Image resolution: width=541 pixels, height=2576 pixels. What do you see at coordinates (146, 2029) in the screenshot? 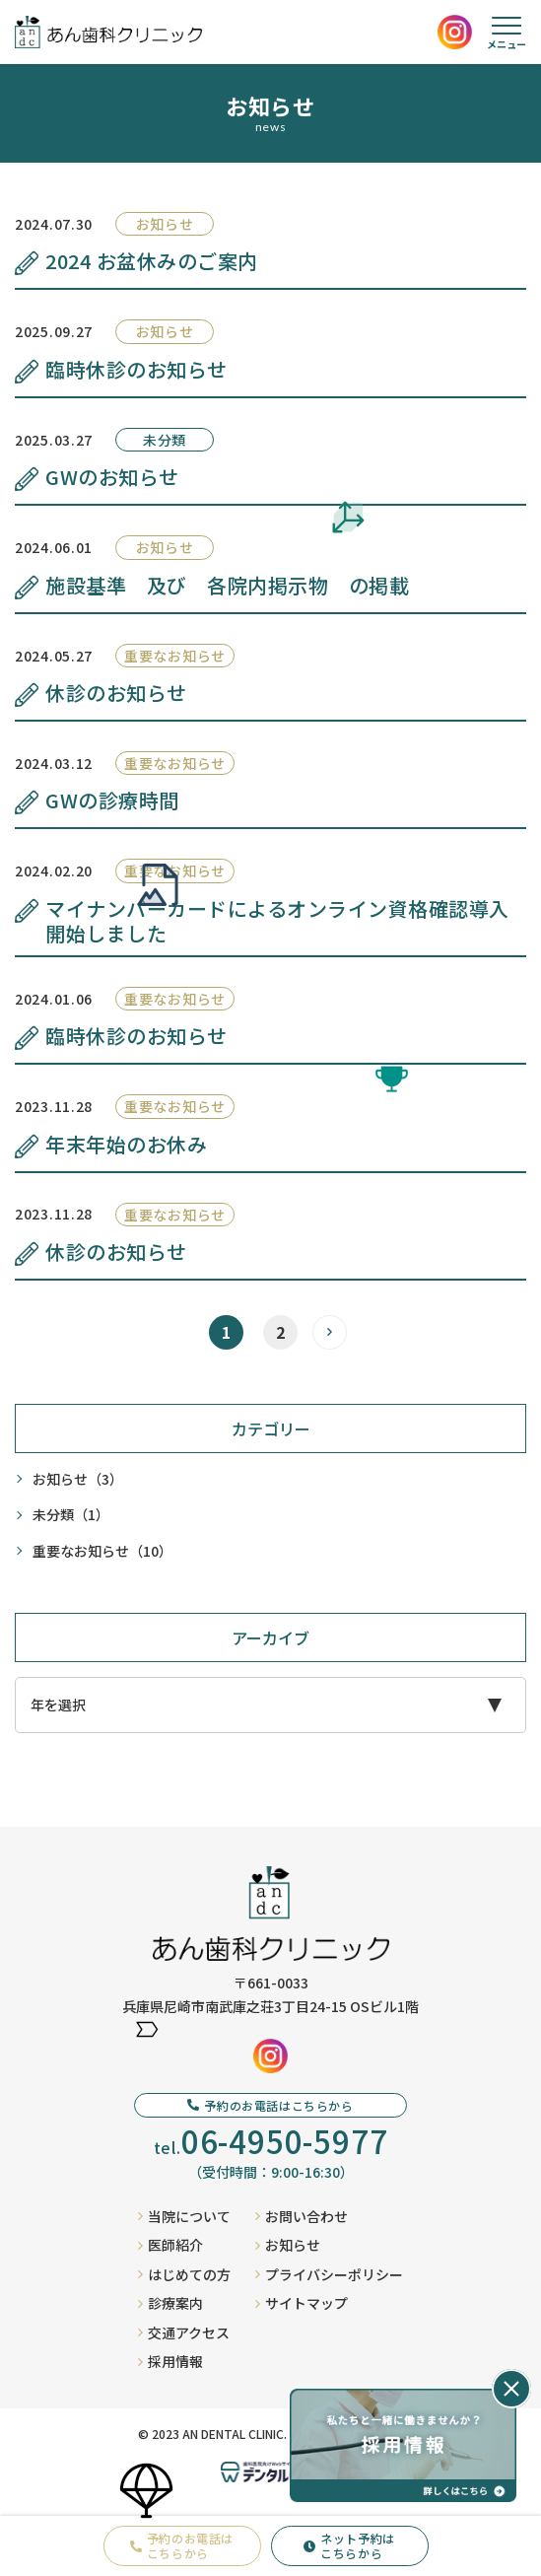
I see `add a tag or label to an item` at bounding box center [146, 2029].